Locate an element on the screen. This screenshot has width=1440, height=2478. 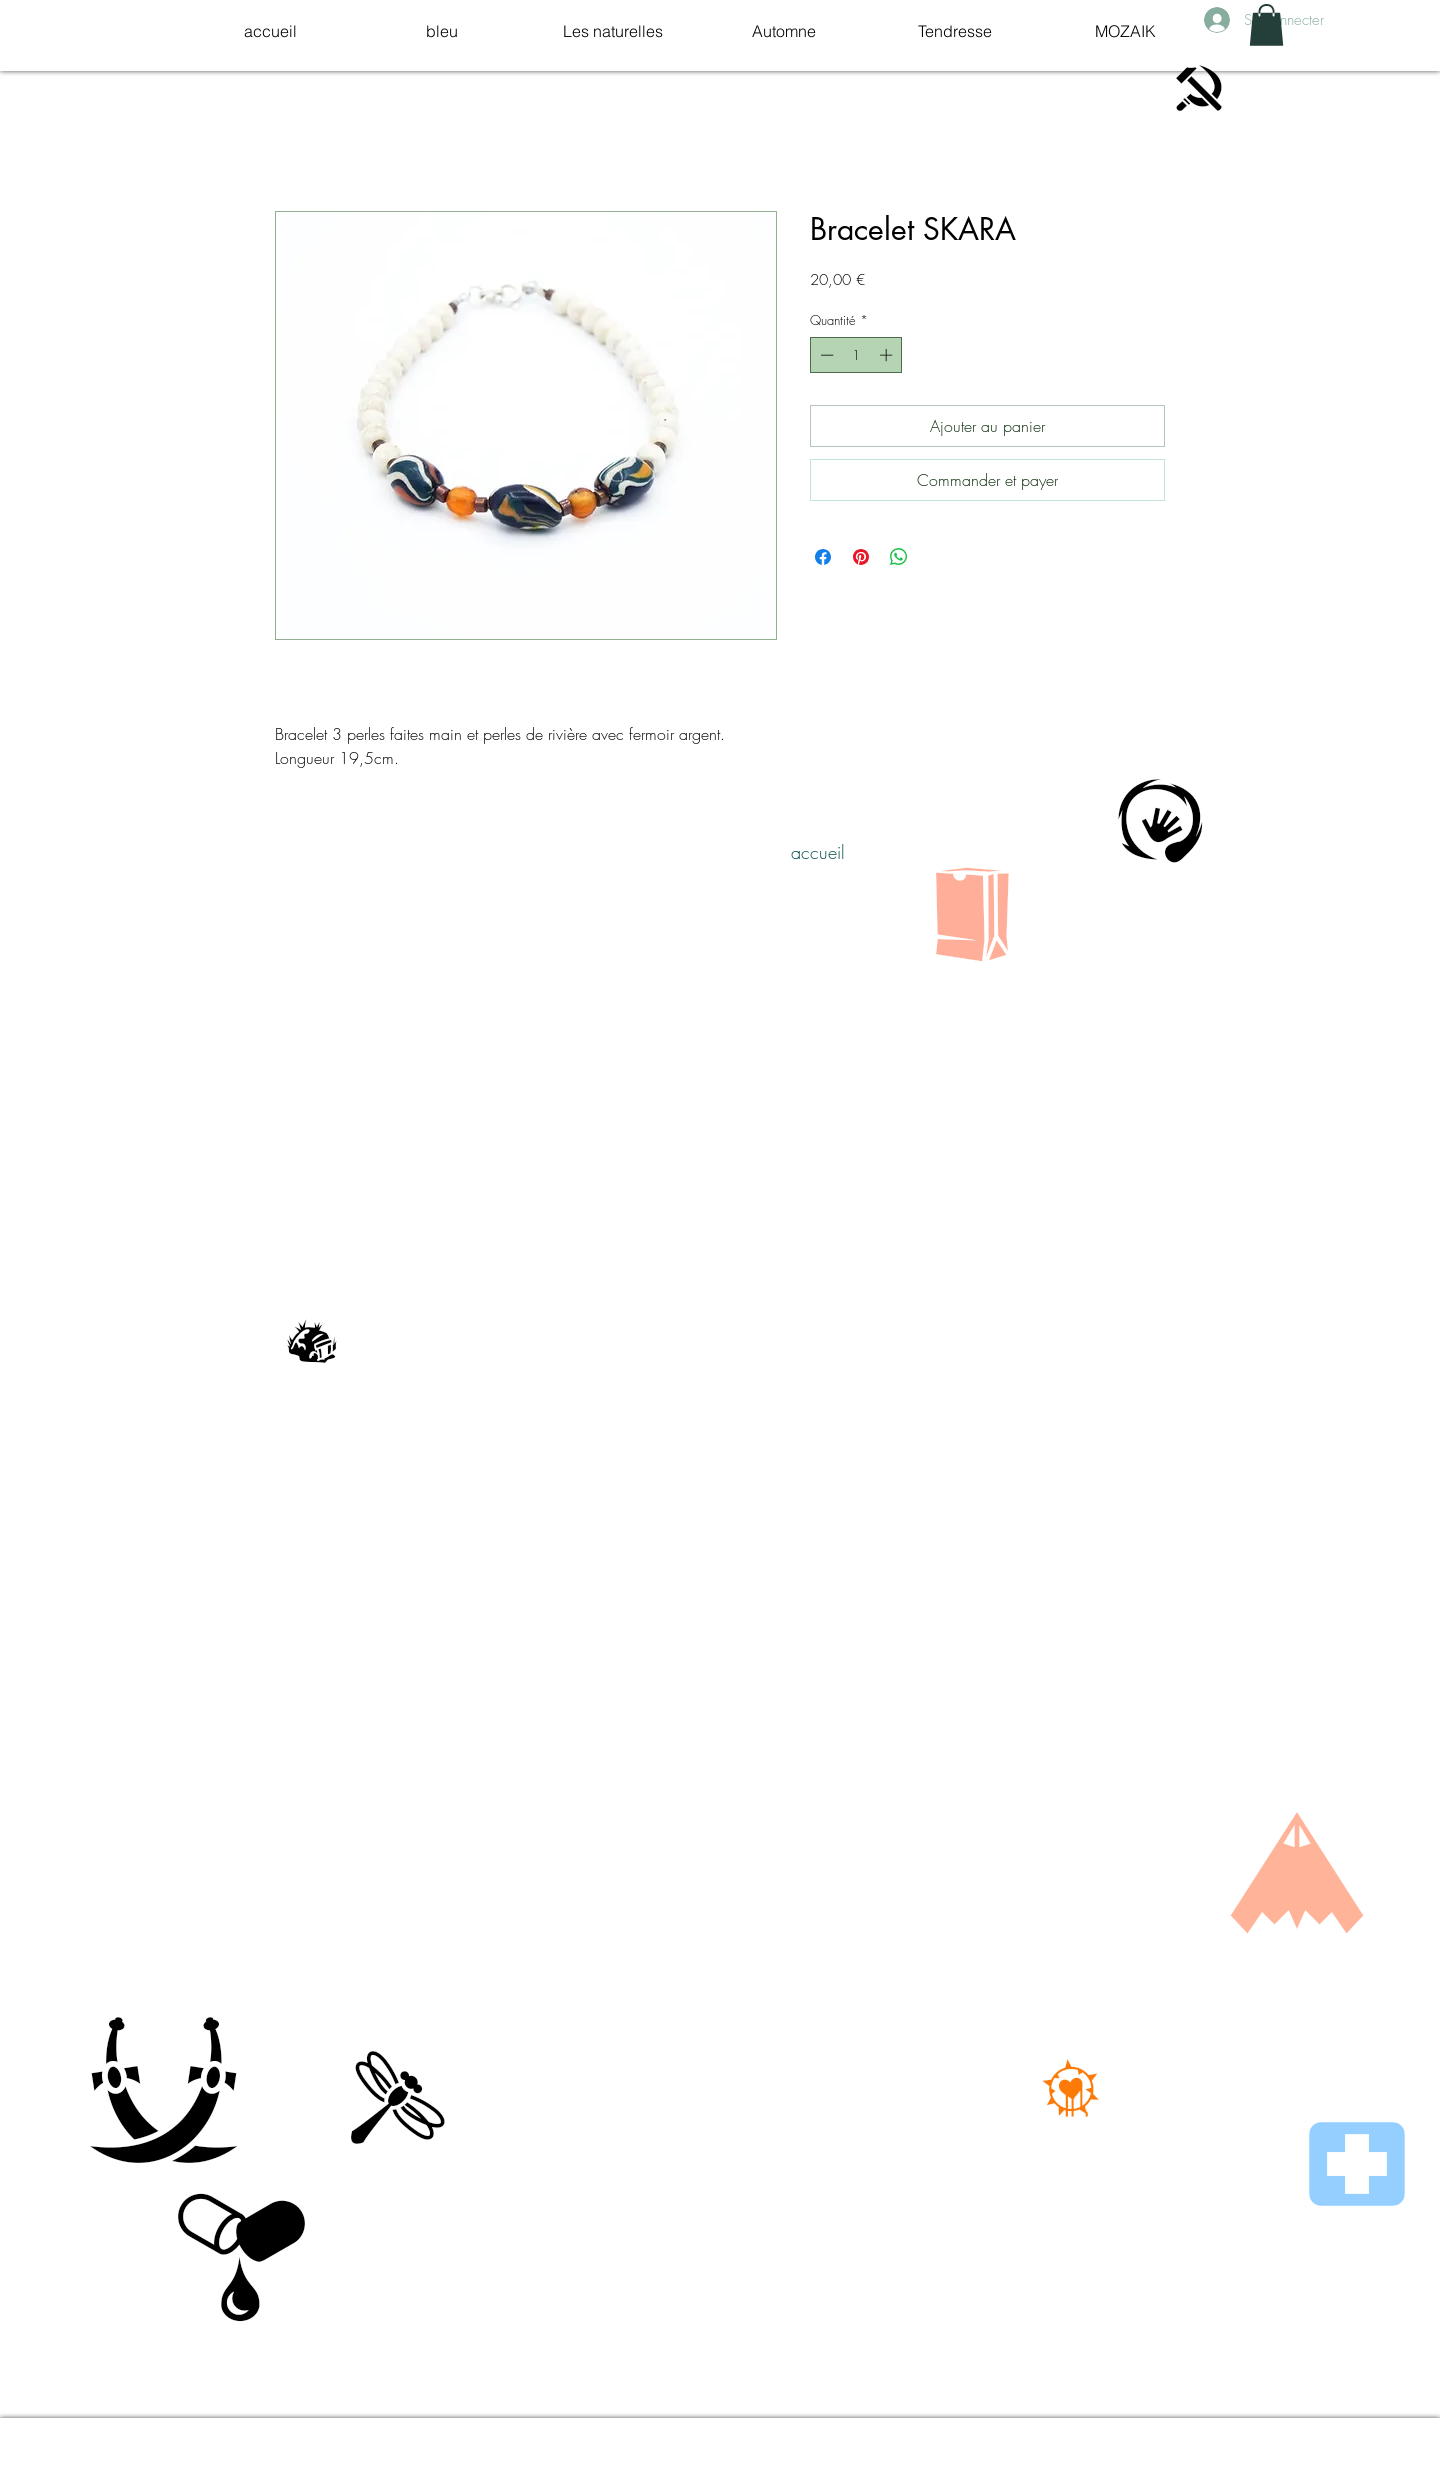
activate whirlwind or spinning attack ability is located at coordinates (163, 2090).